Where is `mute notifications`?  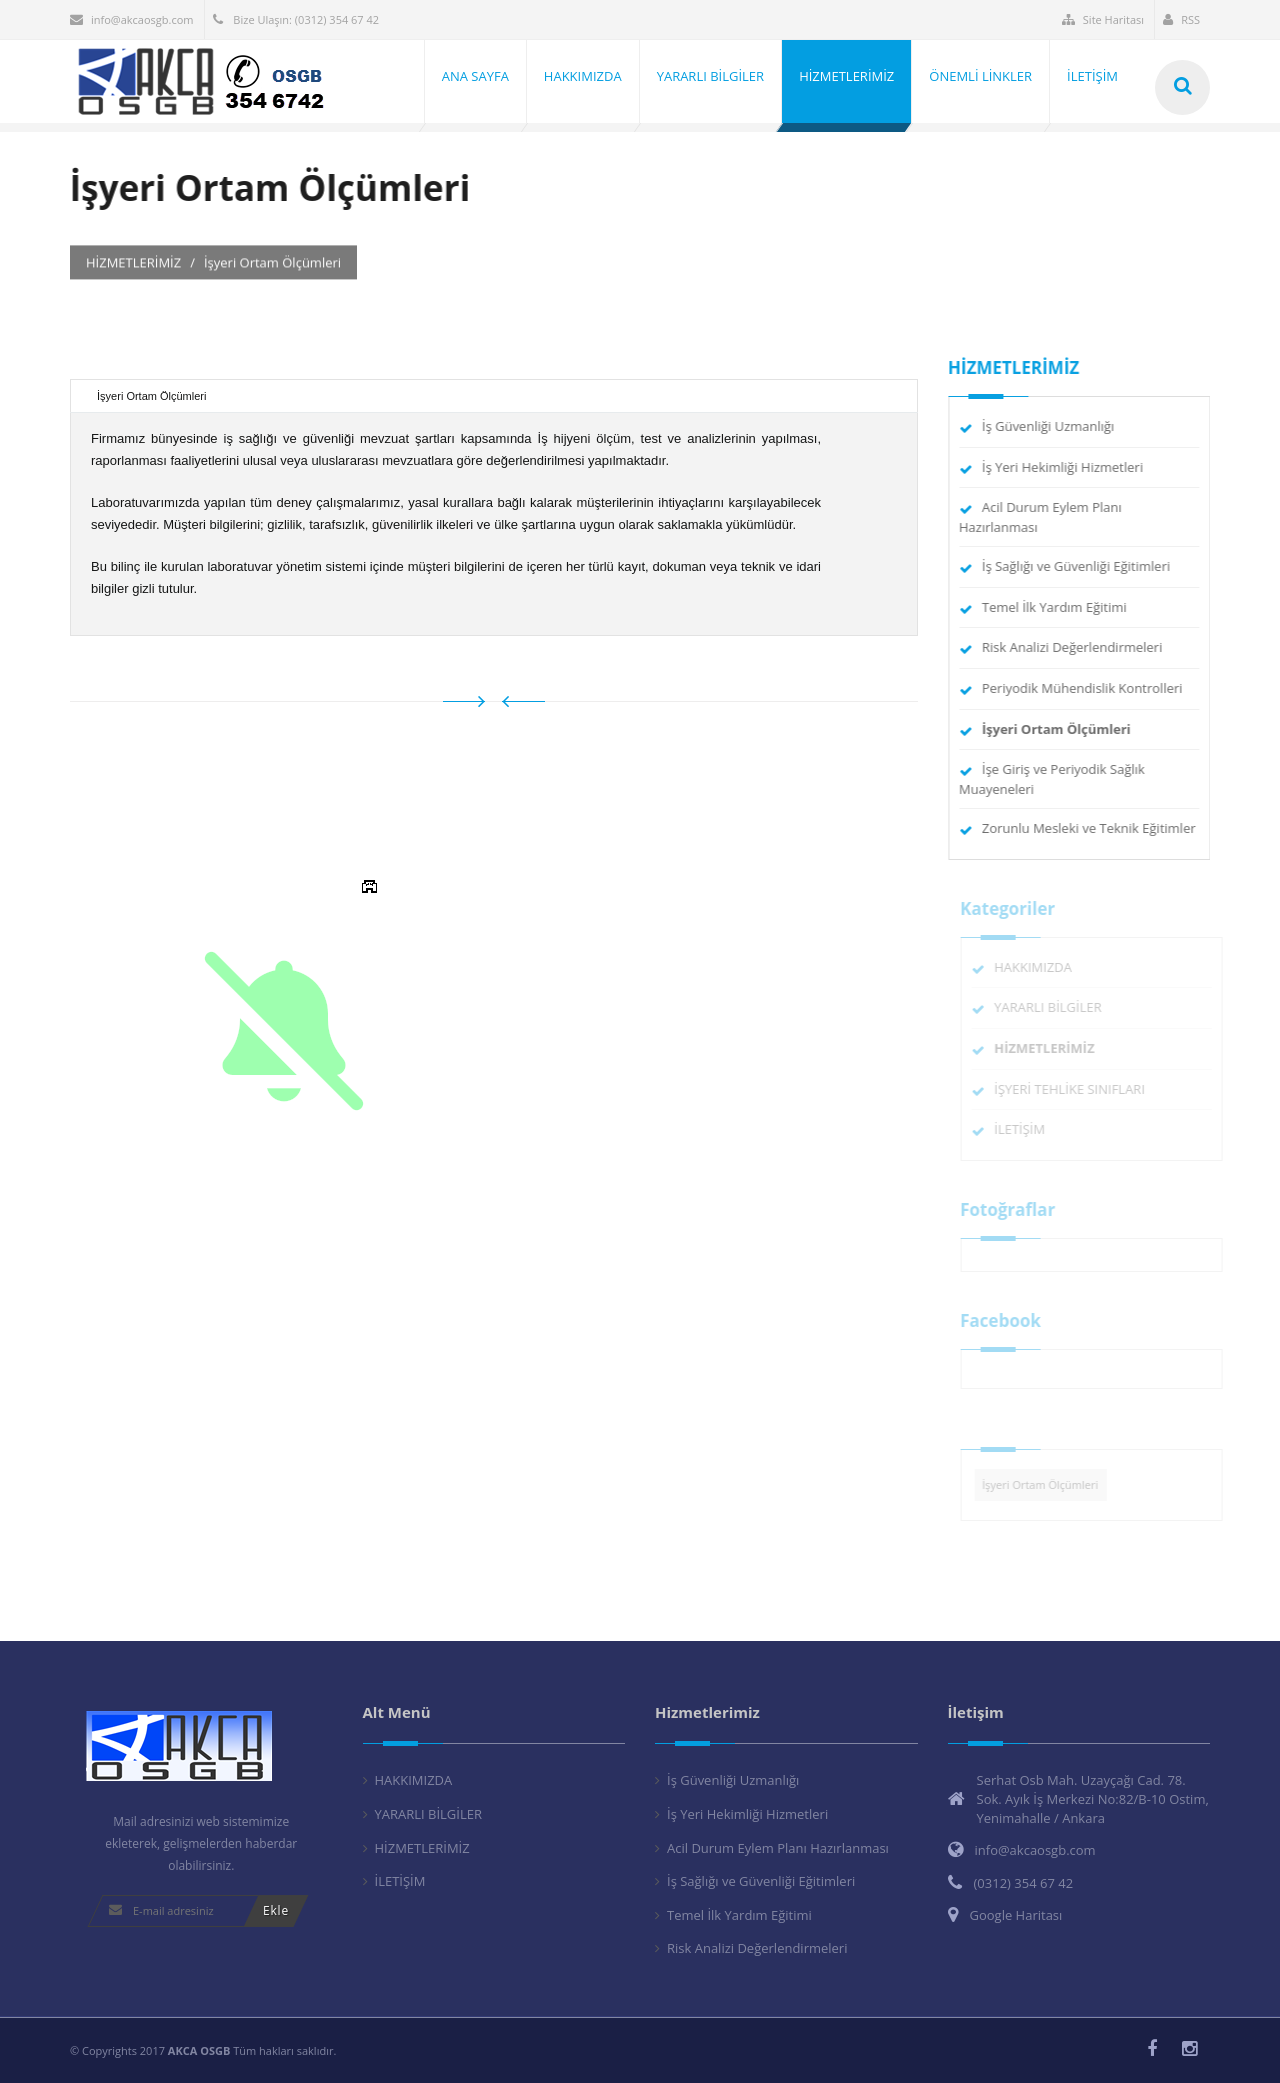
mute notifications is located at coordinates (284, 1031).